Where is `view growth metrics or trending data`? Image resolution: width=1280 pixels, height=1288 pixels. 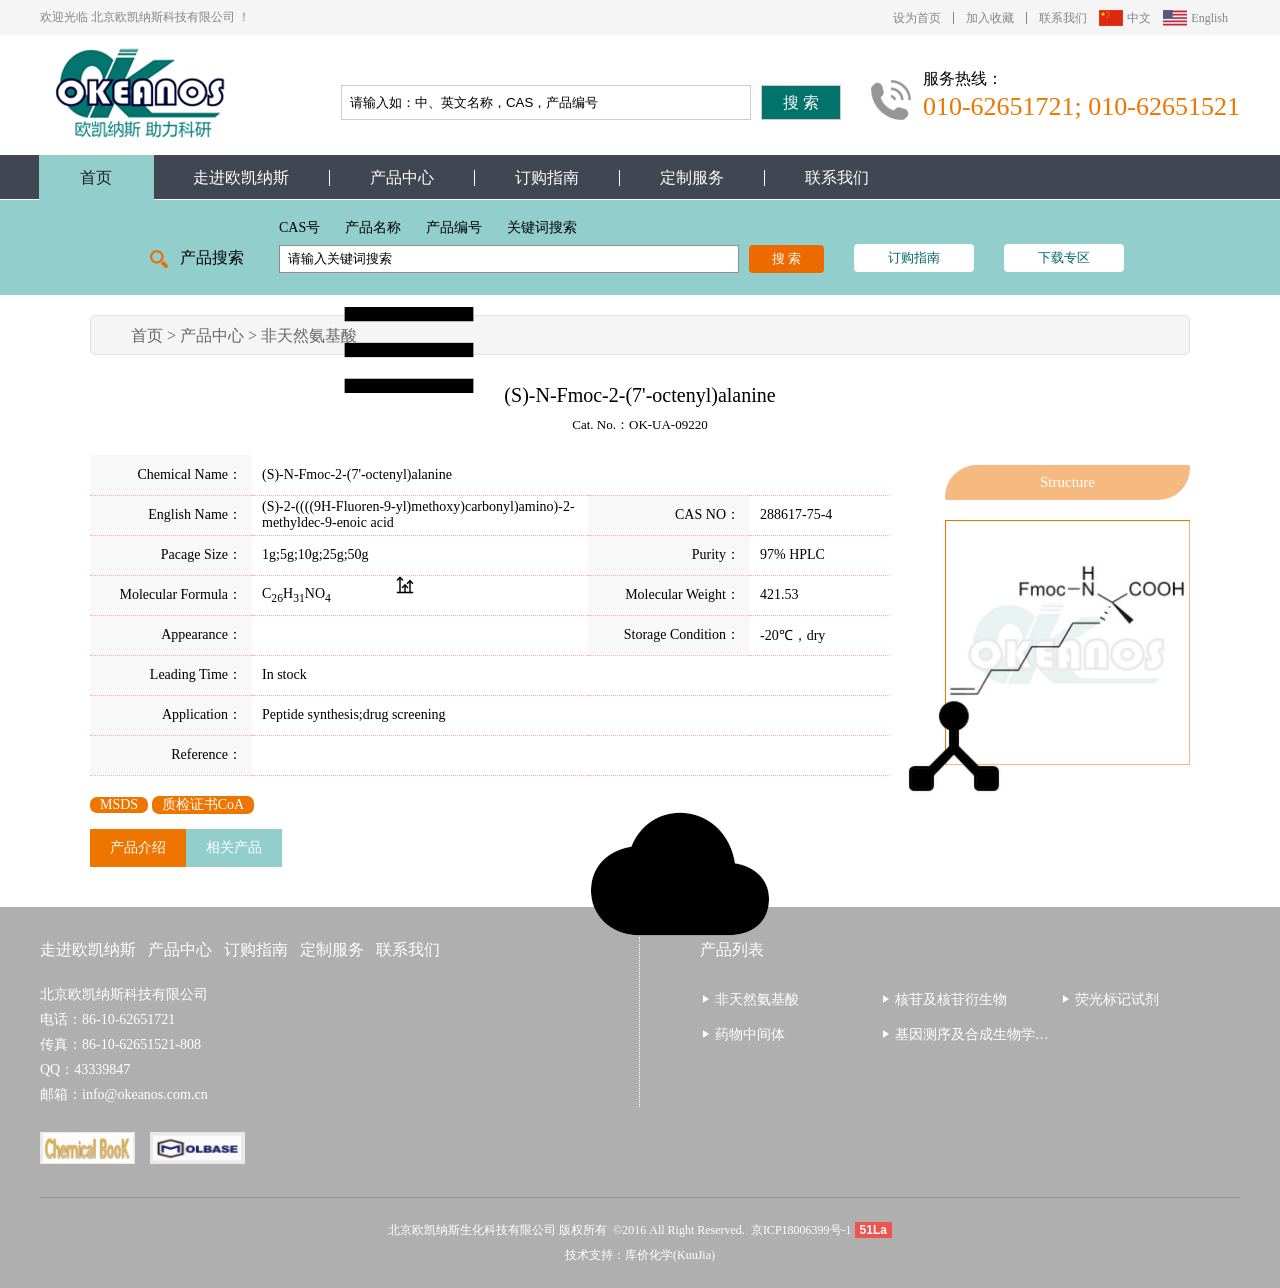
view growth metrics or trending data is located at coordinates (405, 585).